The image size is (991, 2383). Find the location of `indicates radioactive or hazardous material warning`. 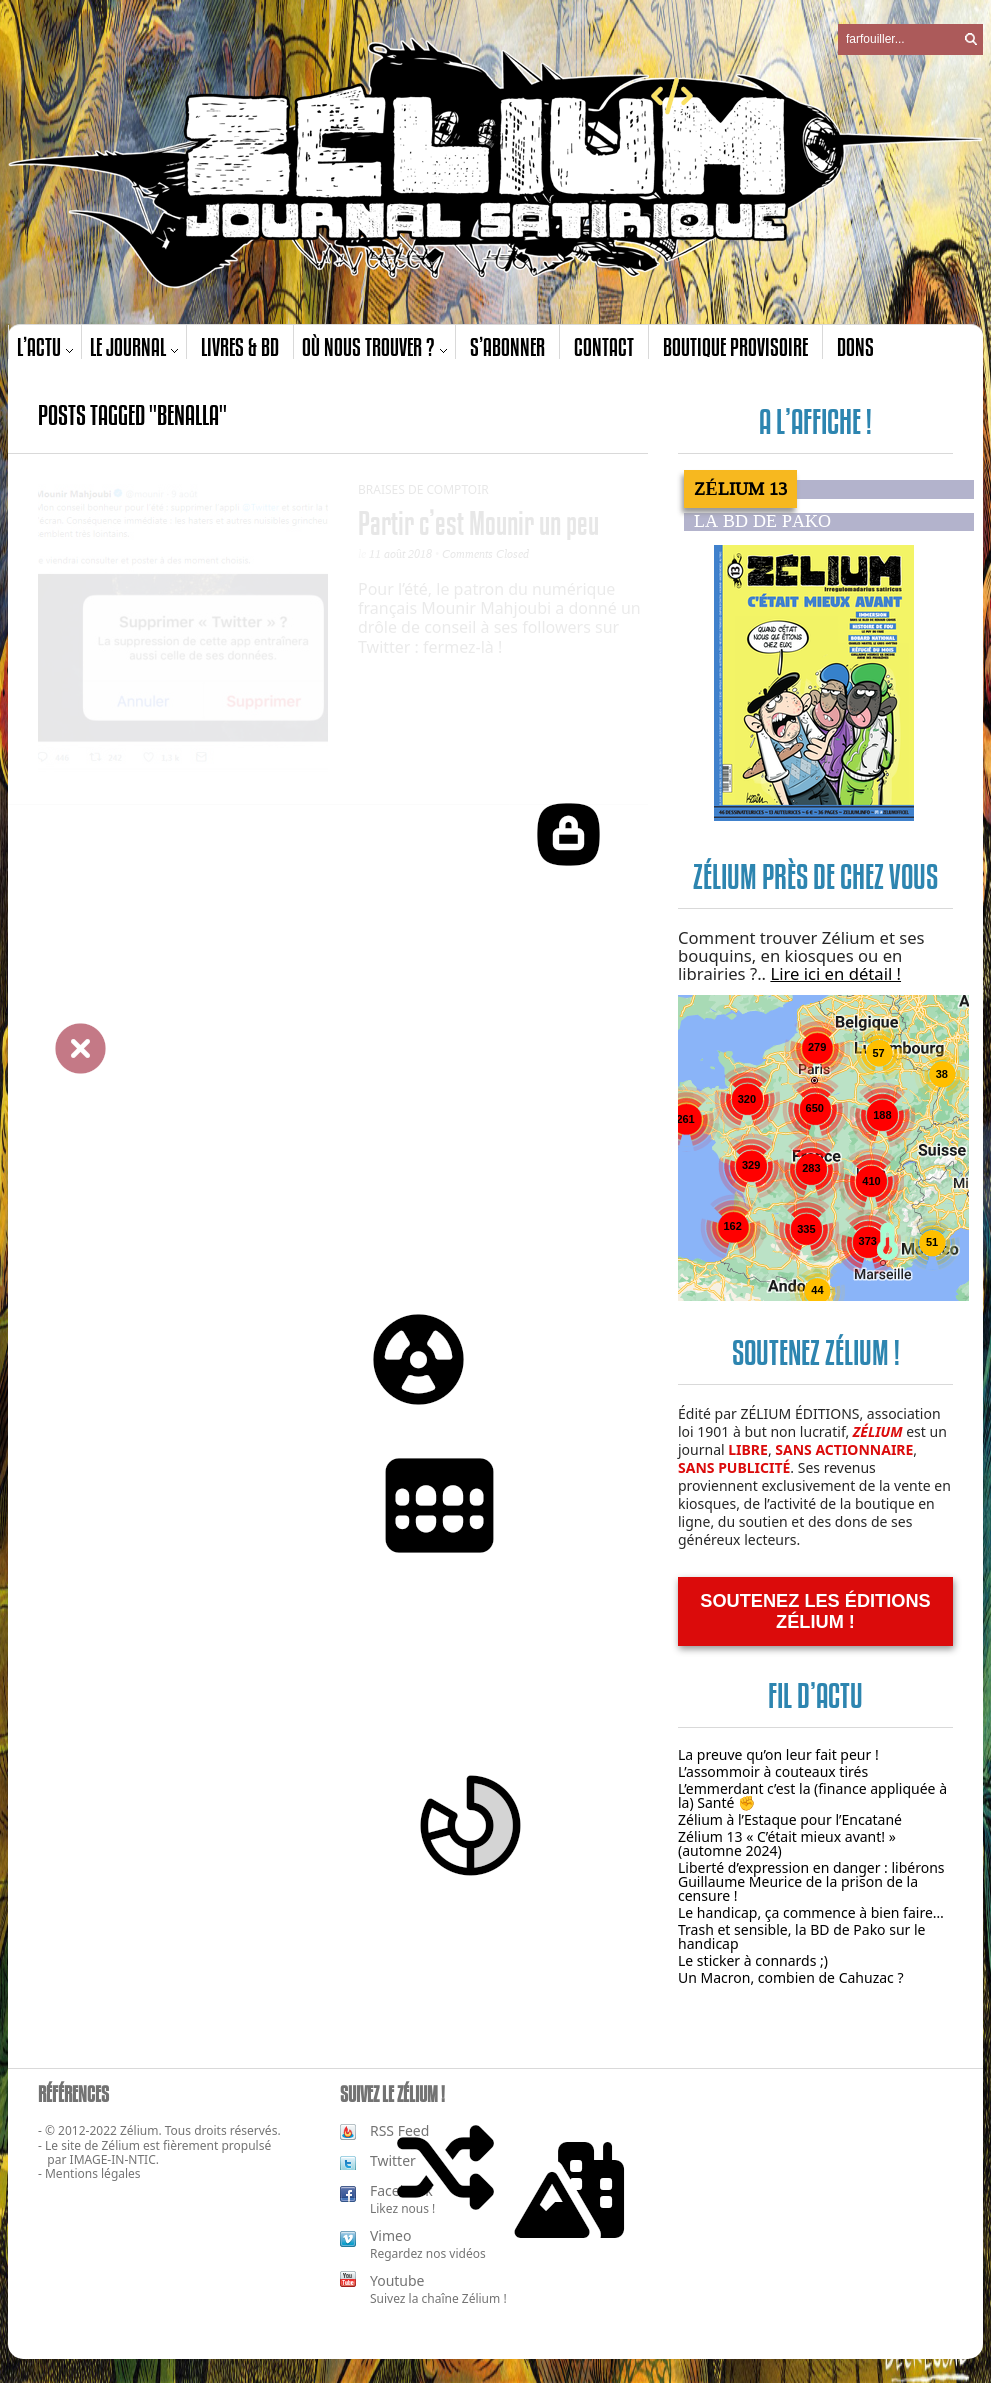

indicates radioactive or hazardous material warning is located at coordinates (418, 1359).